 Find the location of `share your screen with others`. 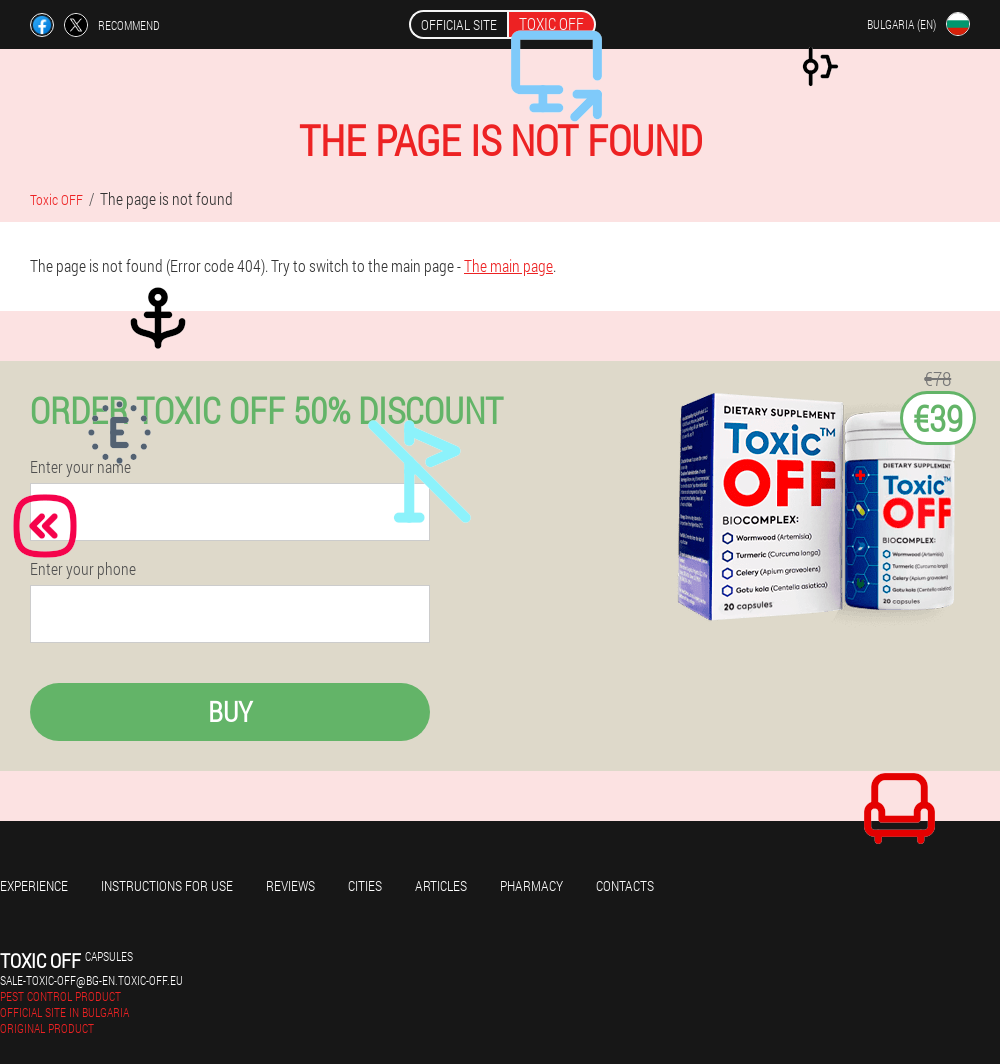

share your screen with others is located at coordinates (556, 71).